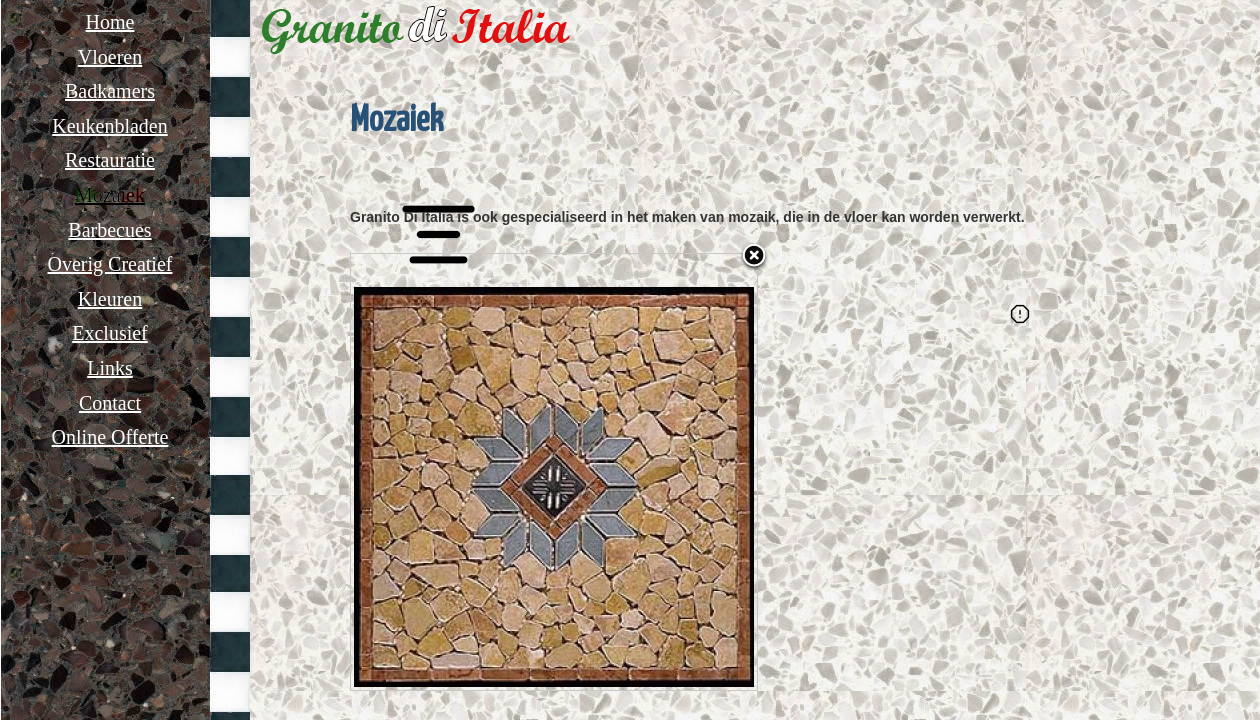 Image resolution: width=1260 pixels, height=720 pixels. I want to click on center align text, so click(438, 234).